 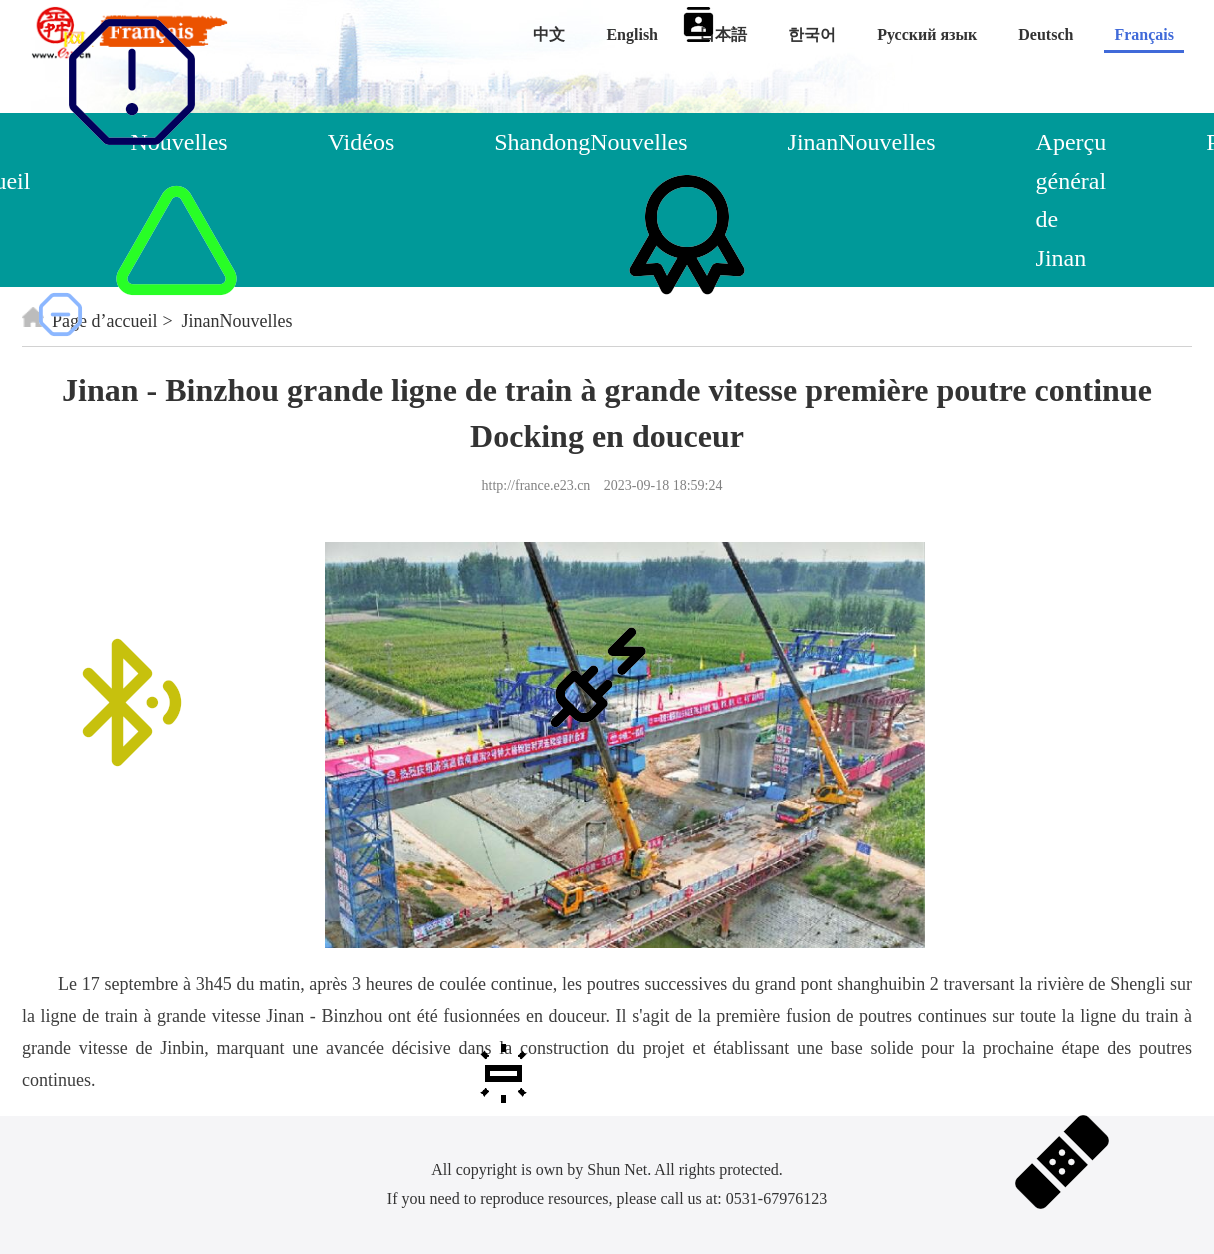 I want to click on play or start media content, so click(x=176, y=240).